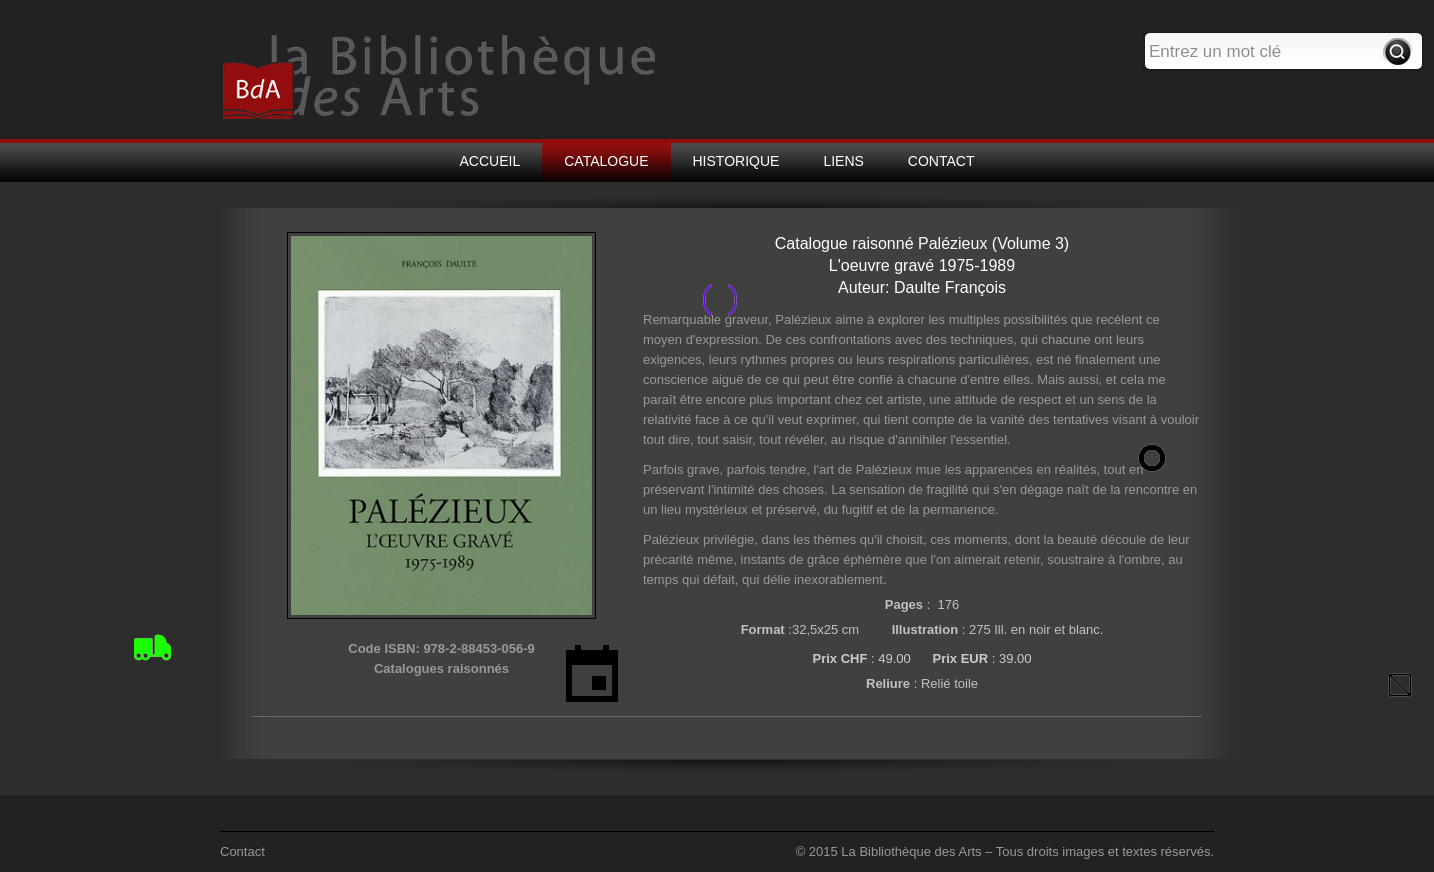  What do you see at coordinates (592, 676) in the screenshot?
I see `add an event to your calendar` at bounding box center [592, 676].